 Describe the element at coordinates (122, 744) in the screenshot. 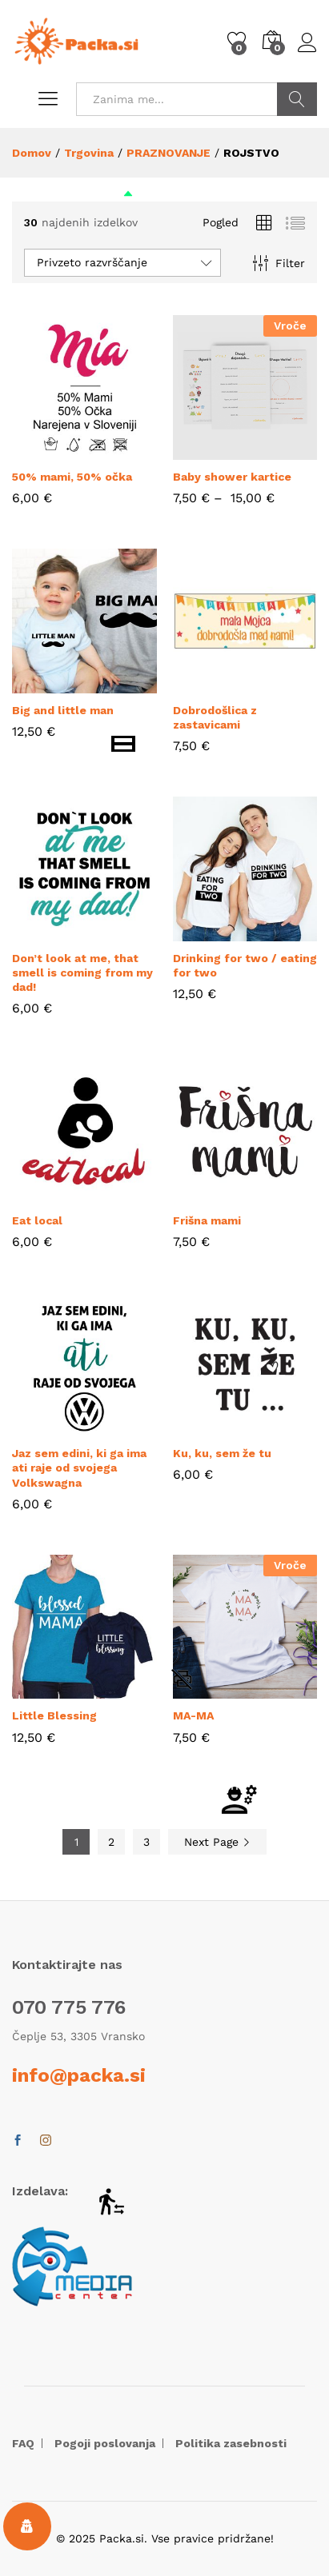

I see `switch to stream or list view` at that location.